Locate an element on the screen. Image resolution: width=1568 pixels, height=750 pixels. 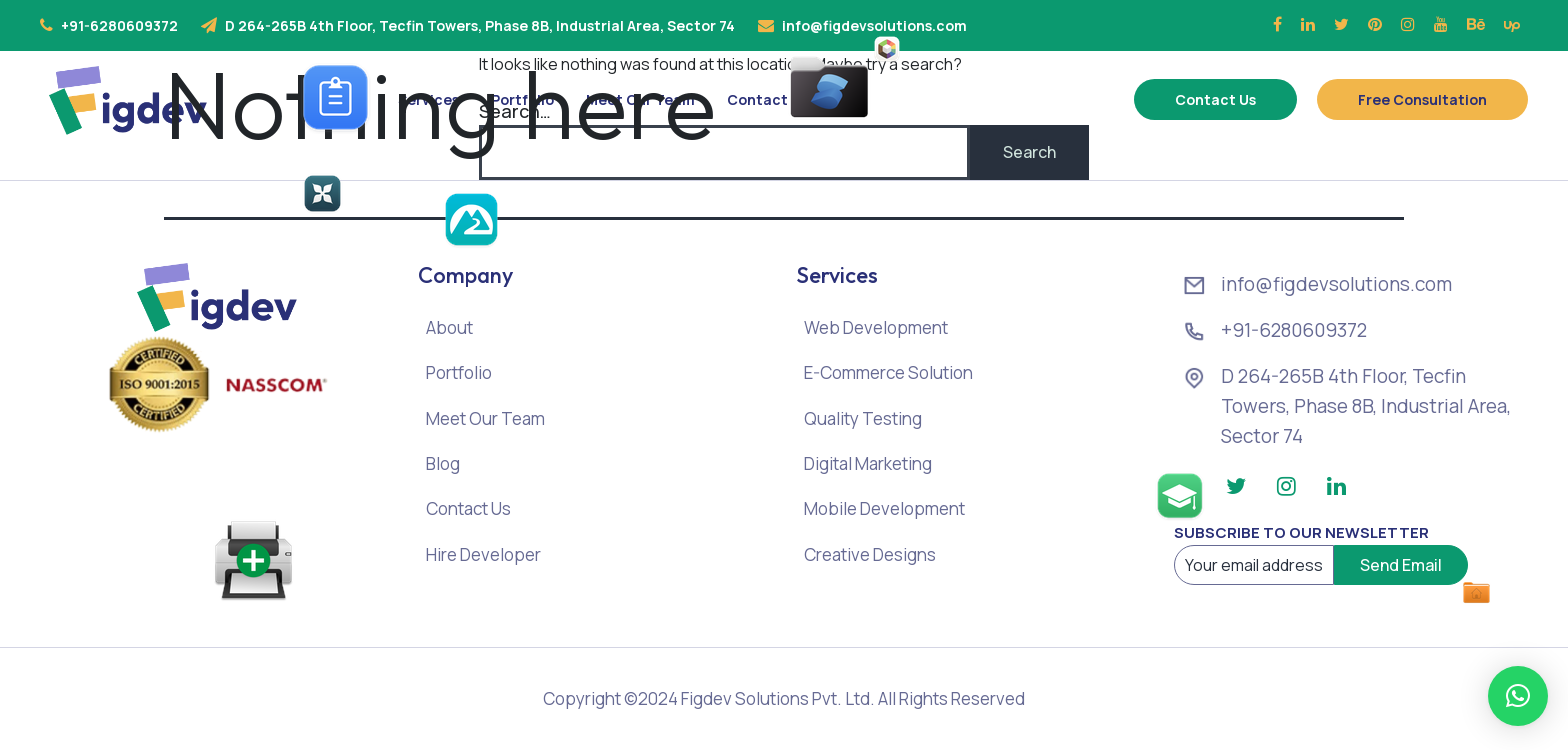
folder containing SolidJS project files is located at coordinates (829, 89).